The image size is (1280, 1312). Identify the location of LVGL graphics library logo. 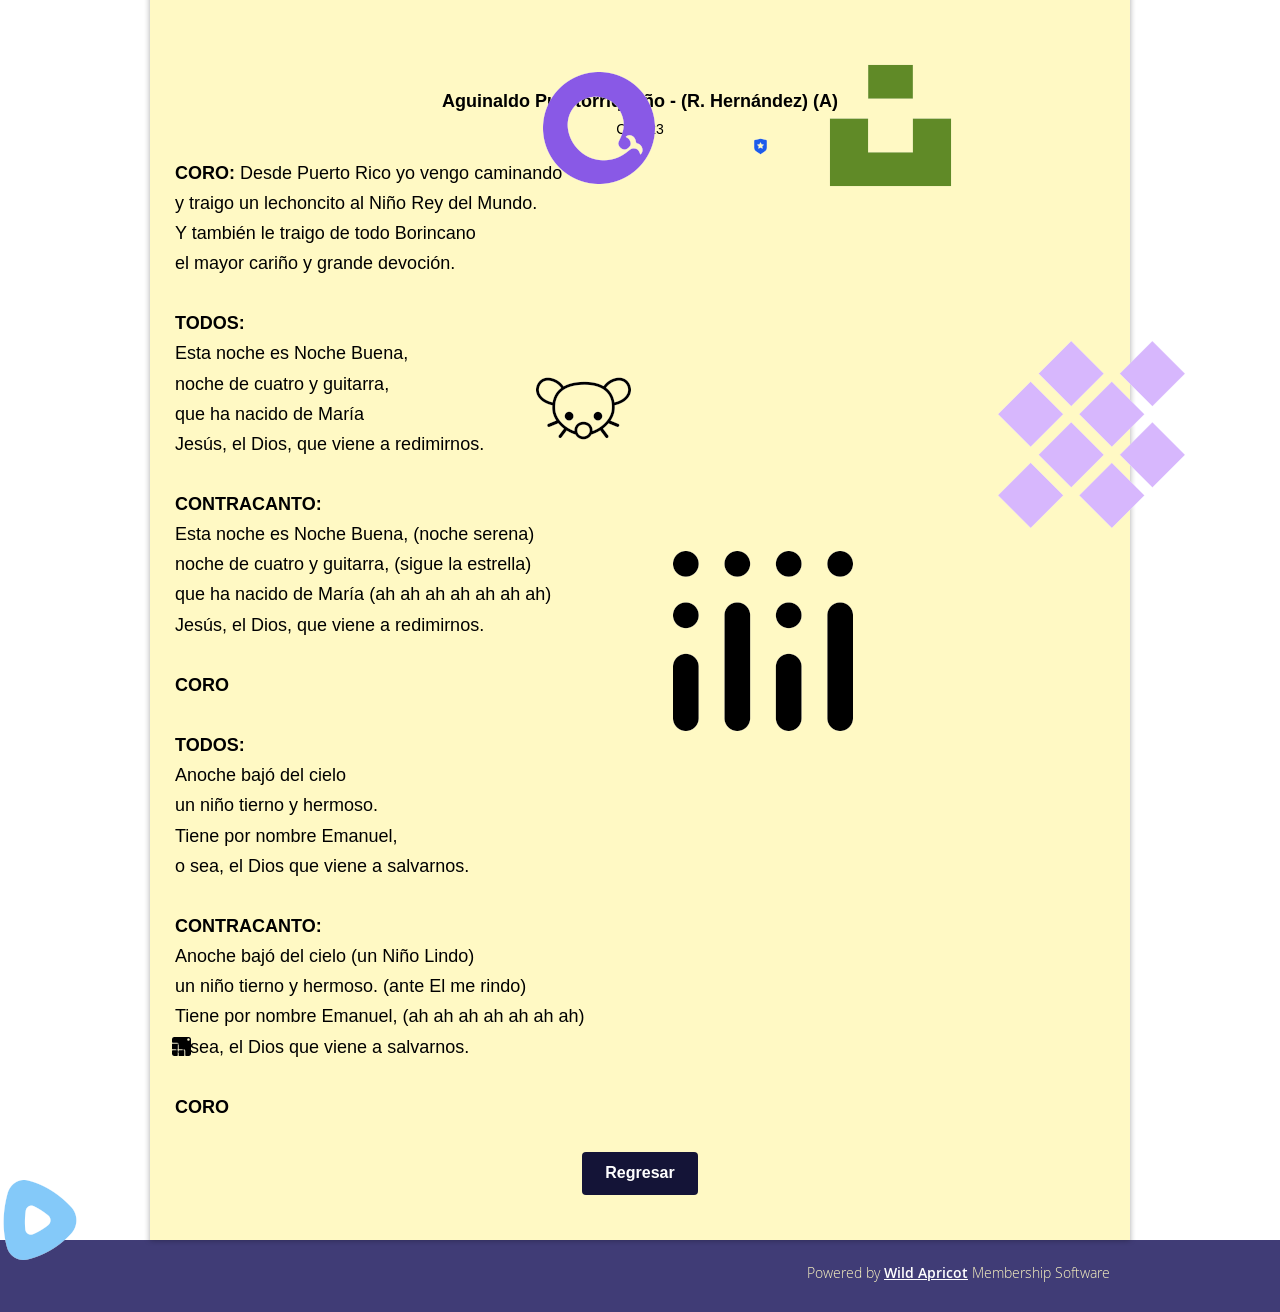
(181, 1046).